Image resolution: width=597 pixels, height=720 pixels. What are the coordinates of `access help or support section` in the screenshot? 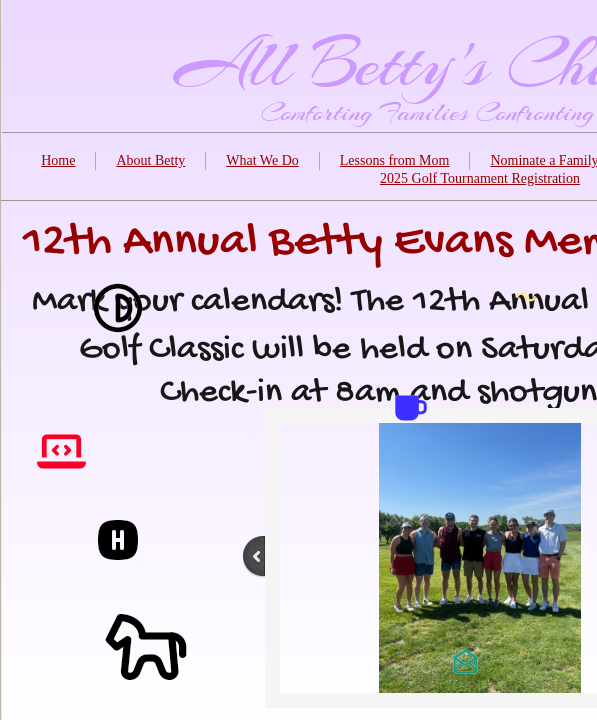 It's located at (118, 540).